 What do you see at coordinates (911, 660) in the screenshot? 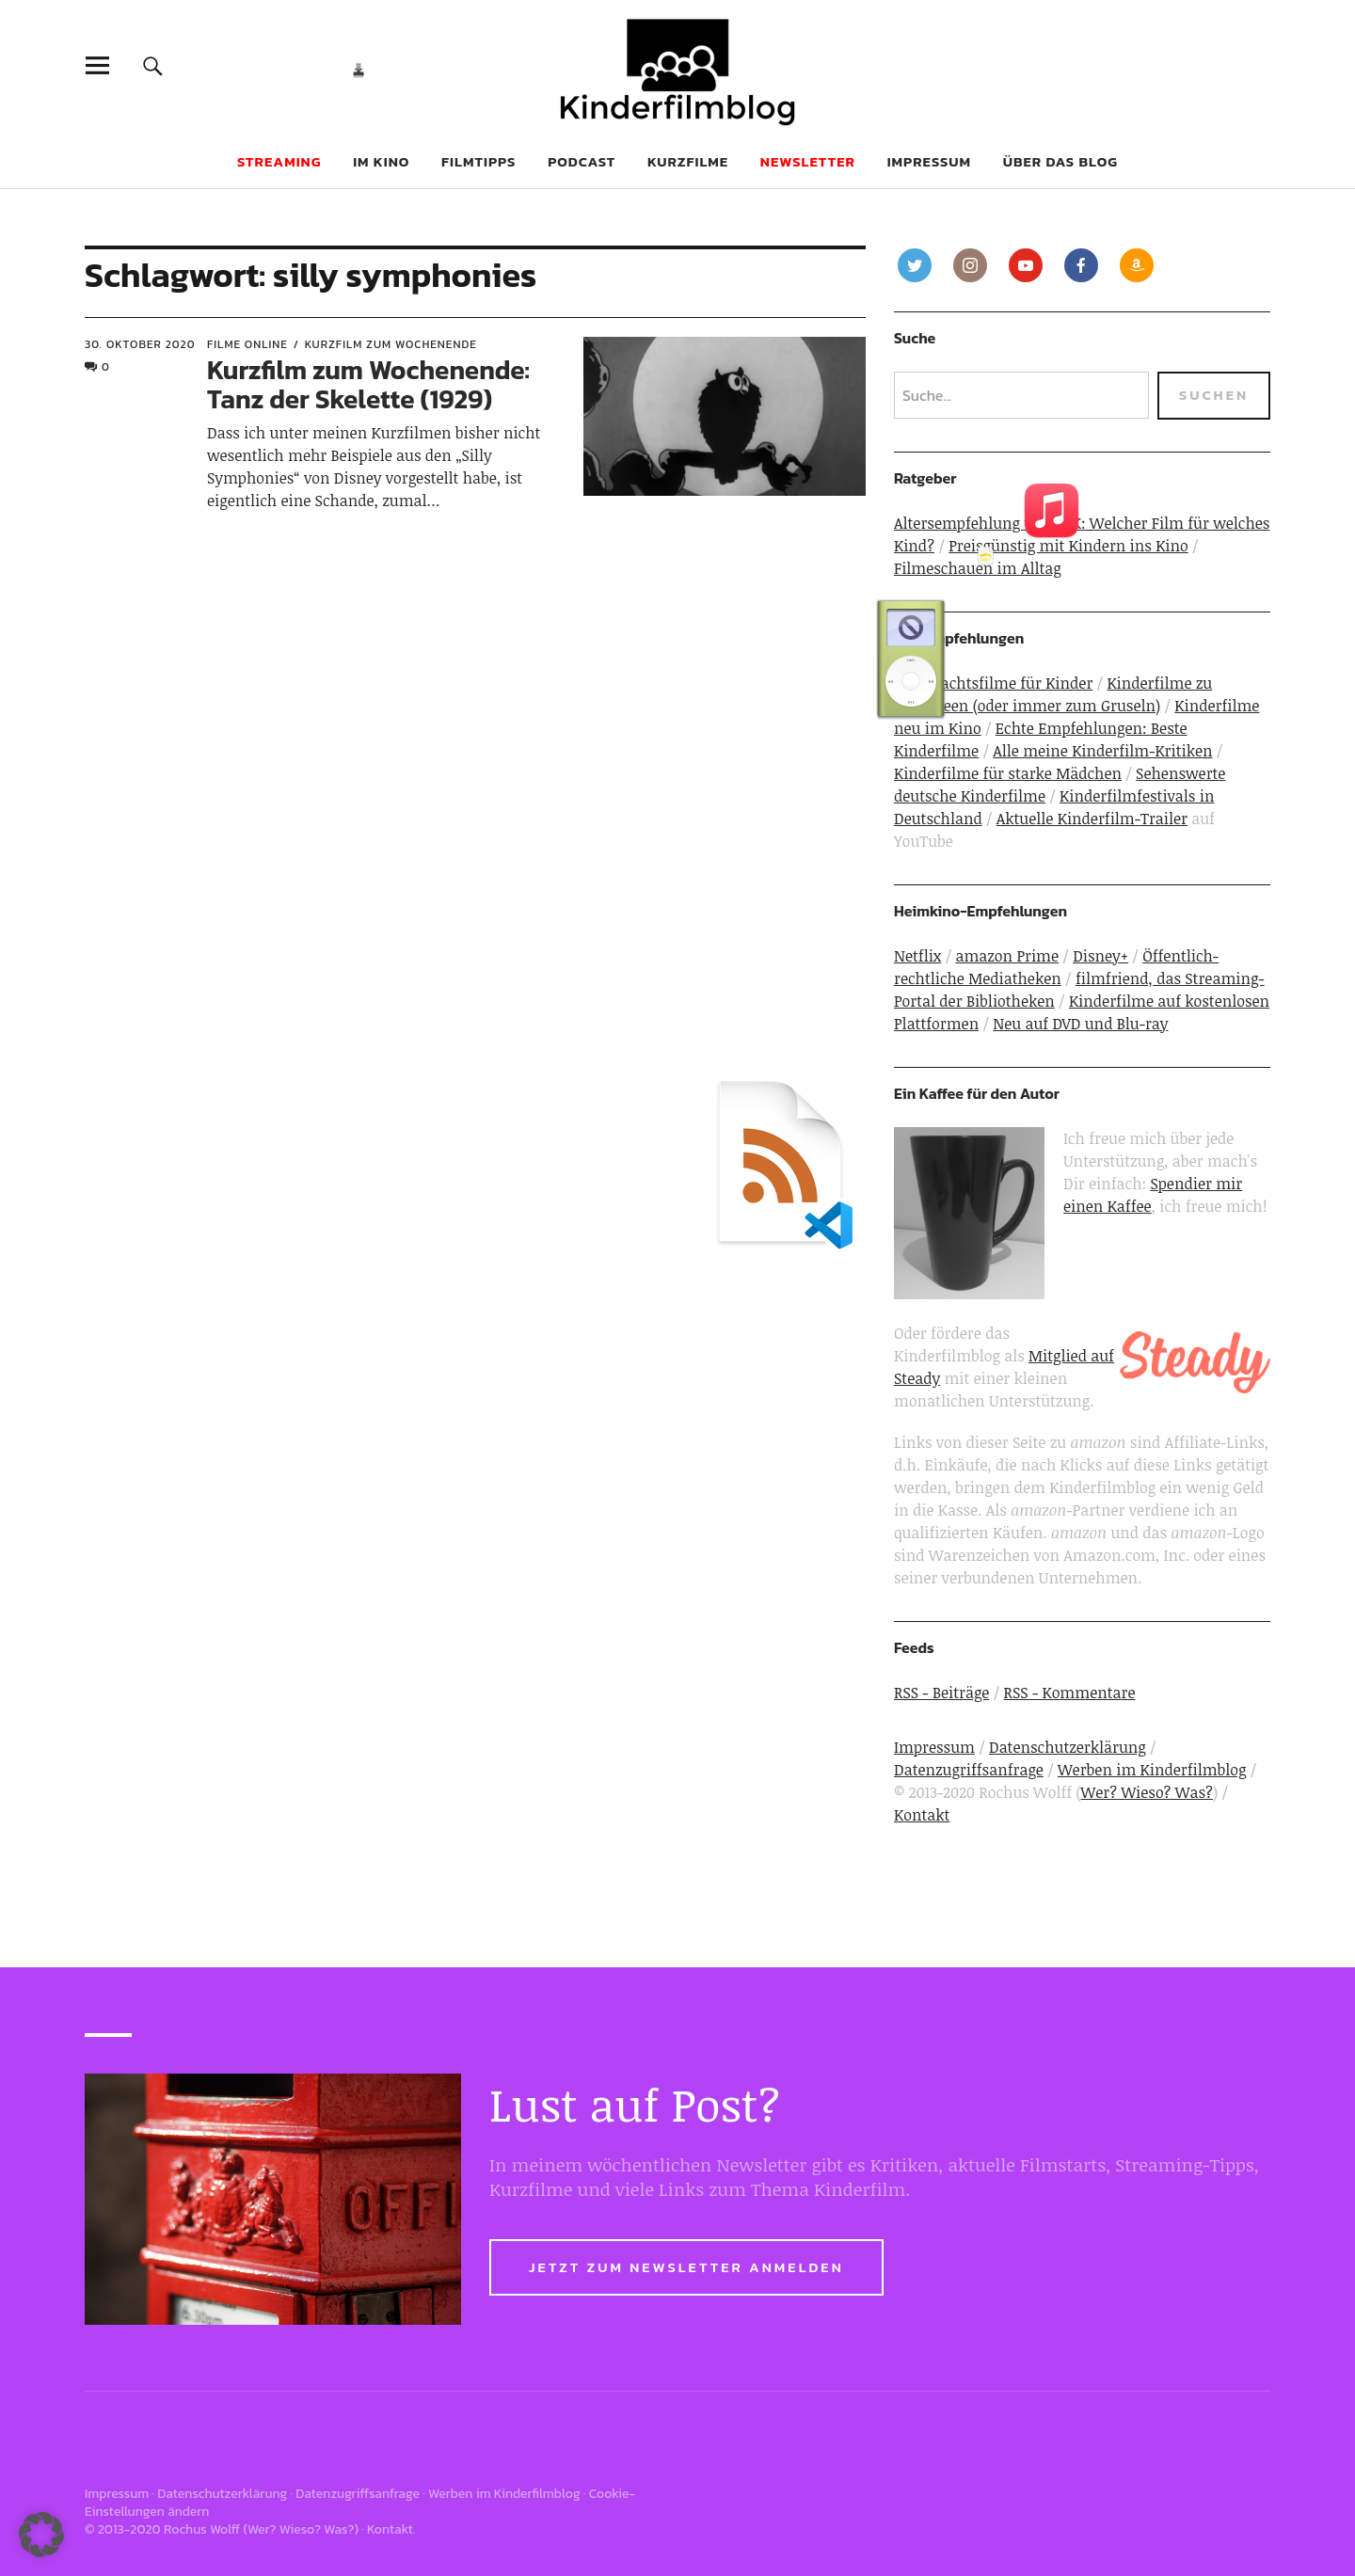
I see `iPod mini device not connected or unavailable` at bounding box center [911, 660].